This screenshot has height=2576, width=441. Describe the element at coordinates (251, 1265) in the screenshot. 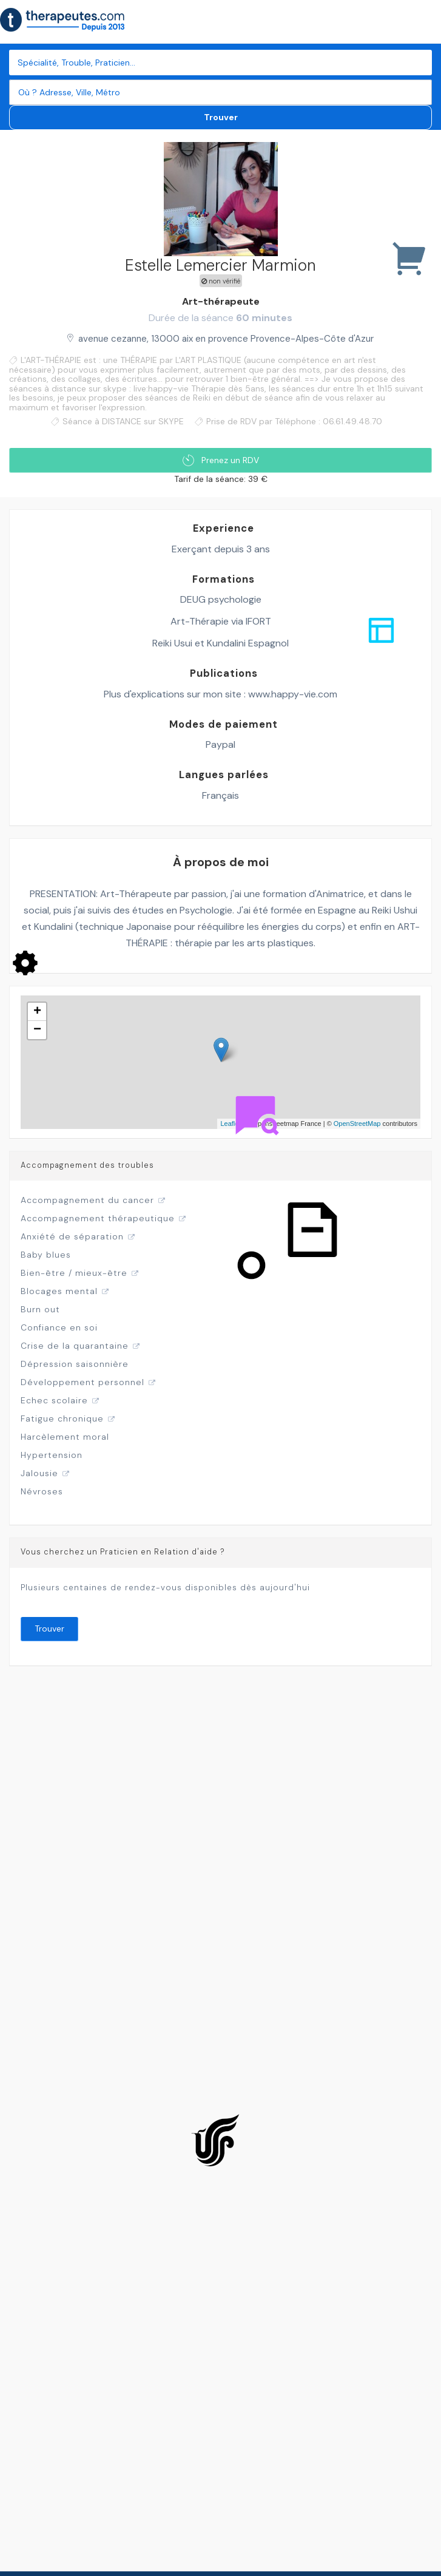

I see `indicates loading or processing in progress` at that location.